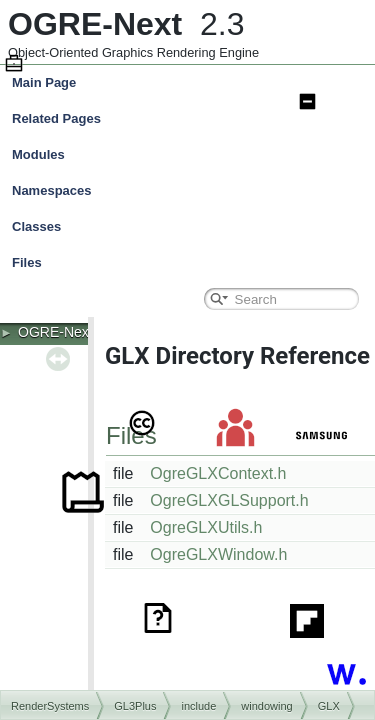 The width and height of the screenshot is (375, 720). Describe the element at coordinates (321, 435) in the screenshot. I see `Samsung brand logo` at that location.